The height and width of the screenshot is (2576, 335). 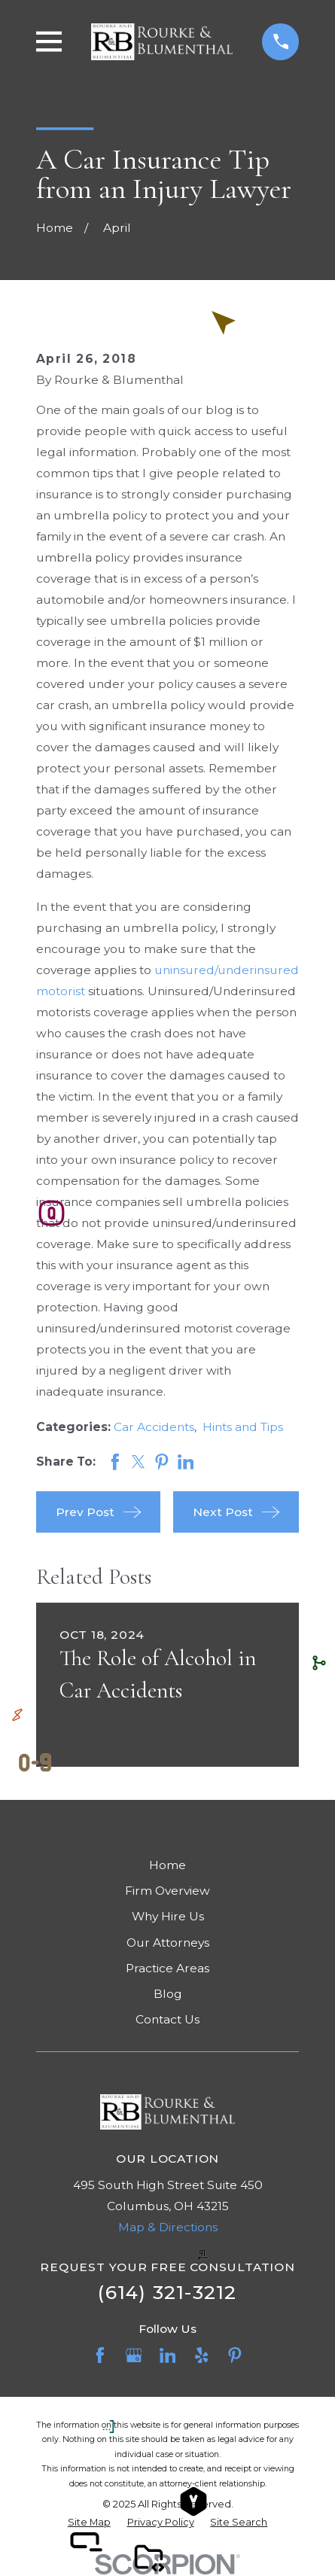 I want to click on sort items in ascending numerical order, so click(x=35, y=1762).